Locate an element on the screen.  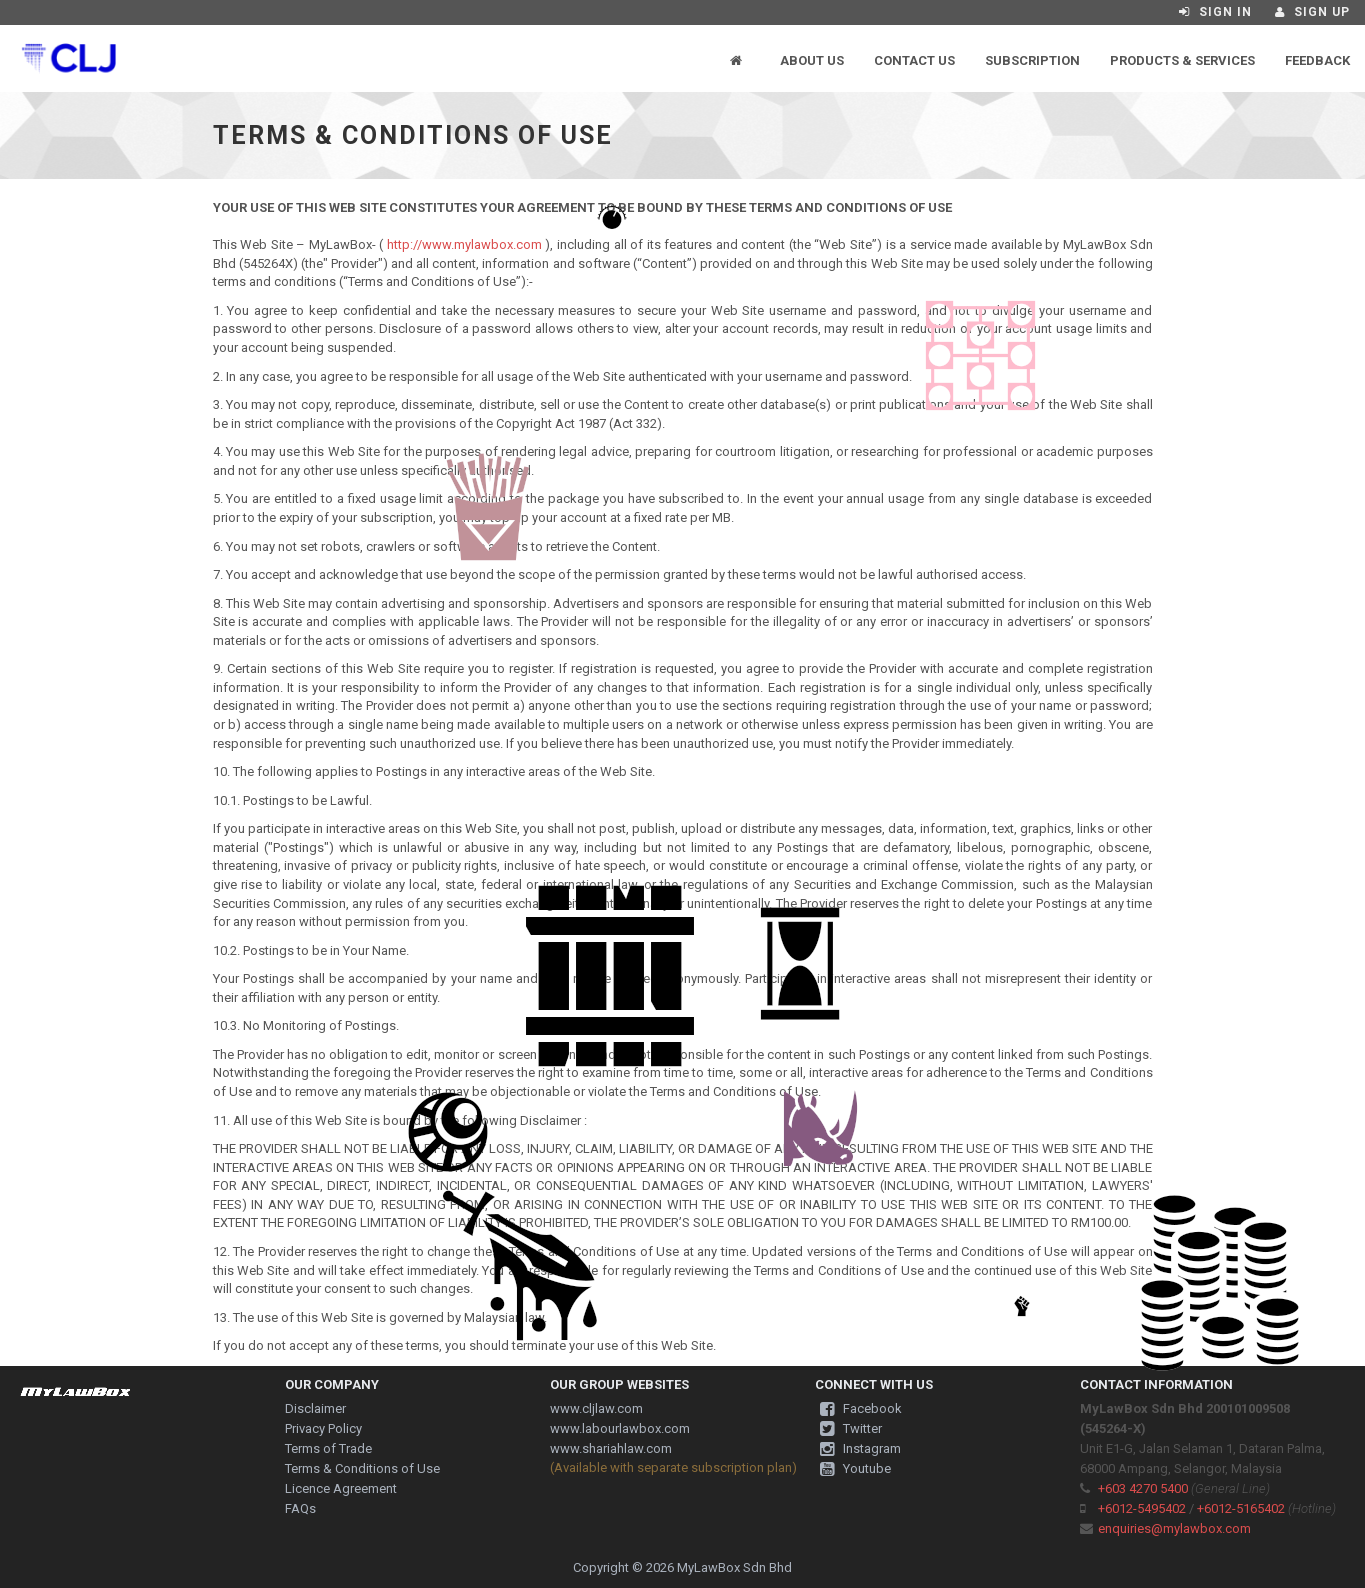
indicates a critical hit or fatal attack in combat is located at coordinates (520, 1262).